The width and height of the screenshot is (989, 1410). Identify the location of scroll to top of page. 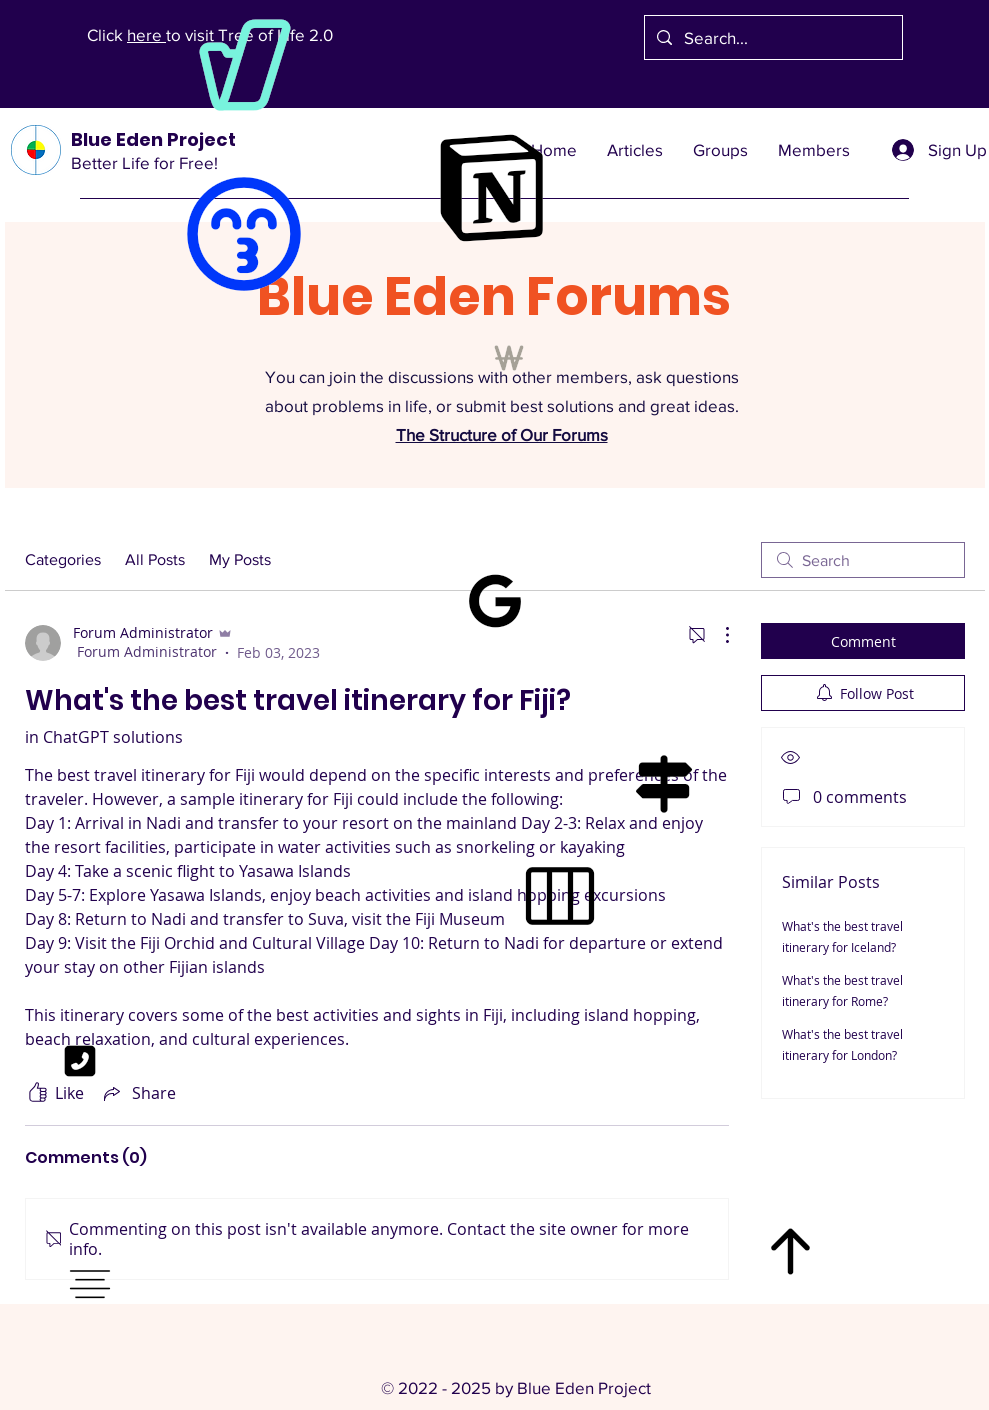
(790, 1251).